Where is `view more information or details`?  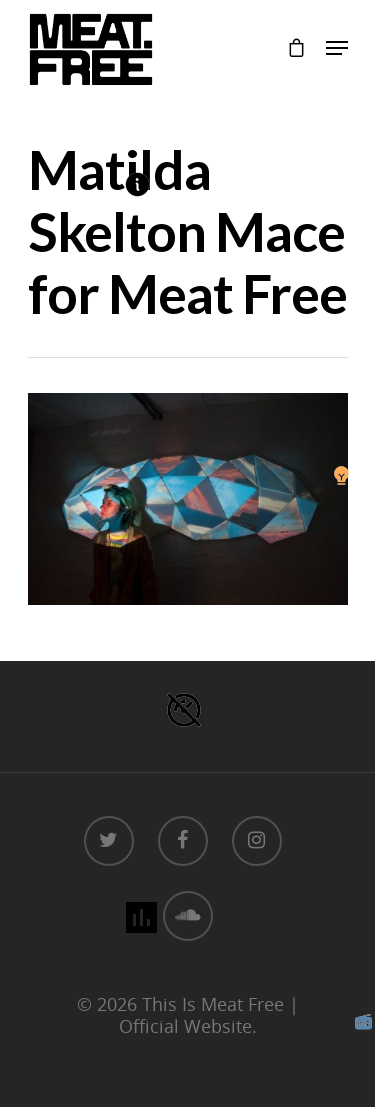
view more information or details is located at coordinates (137, 184).